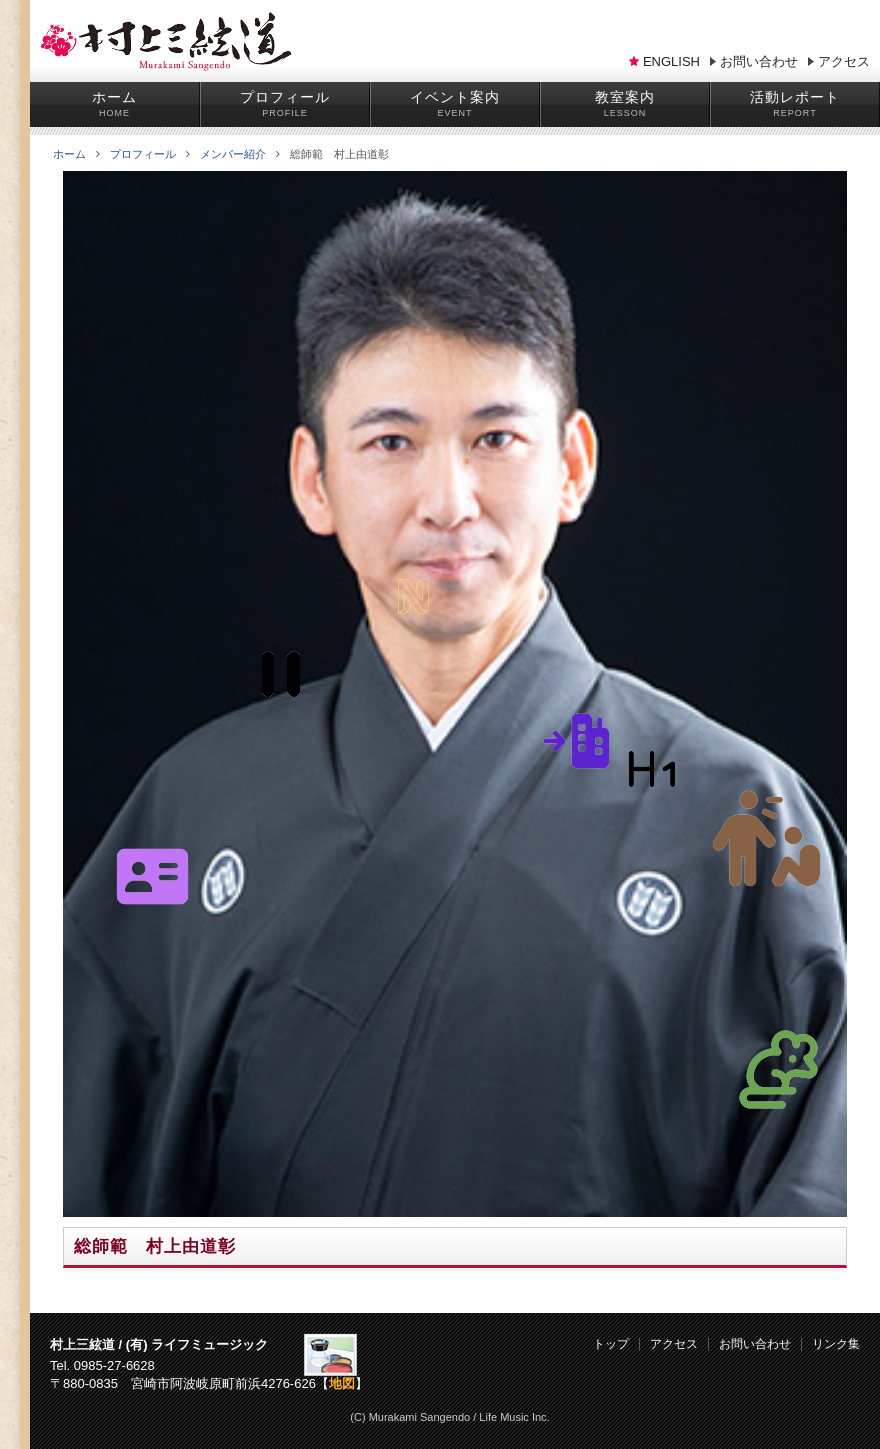 This screenshot has width=880, height=1449. Describe the element at coordinates (281, 674) in the screenshot. I see `pause media playback` at that location.